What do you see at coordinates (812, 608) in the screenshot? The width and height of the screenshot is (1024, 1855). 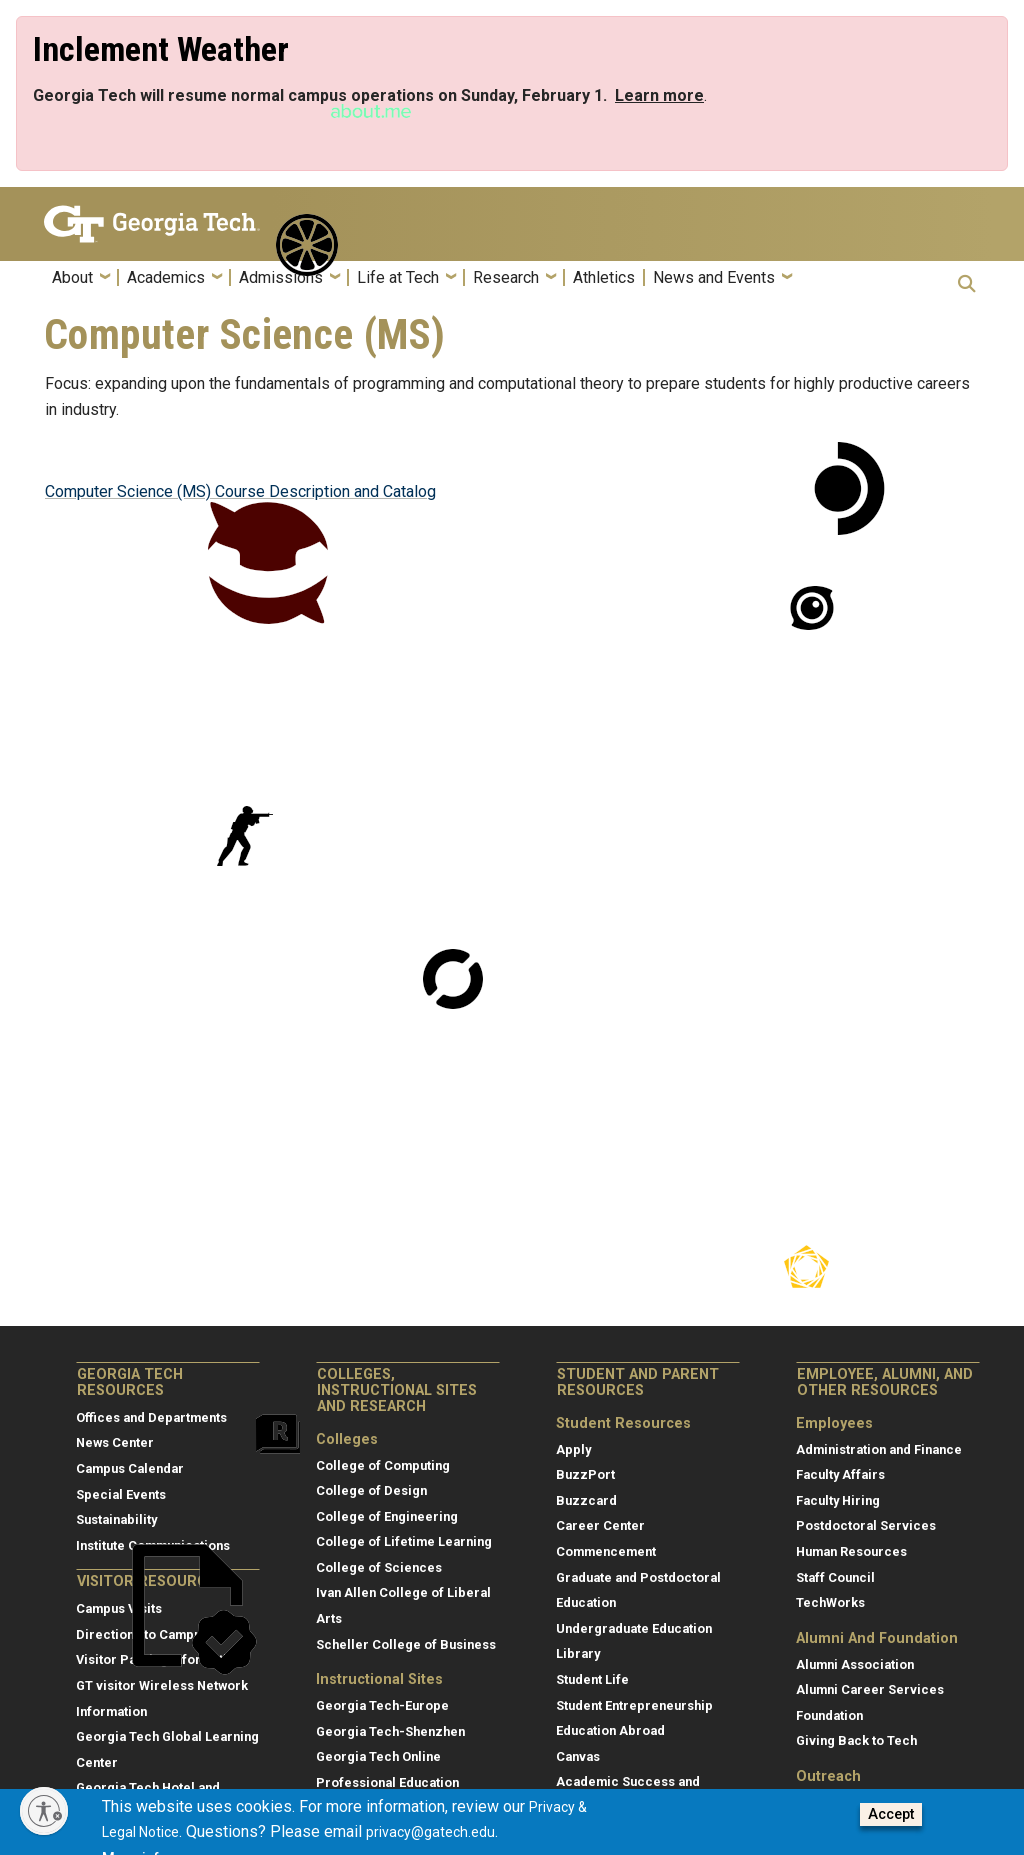 I see `open the Insta360 camera app` at bounding box center [812, 608].